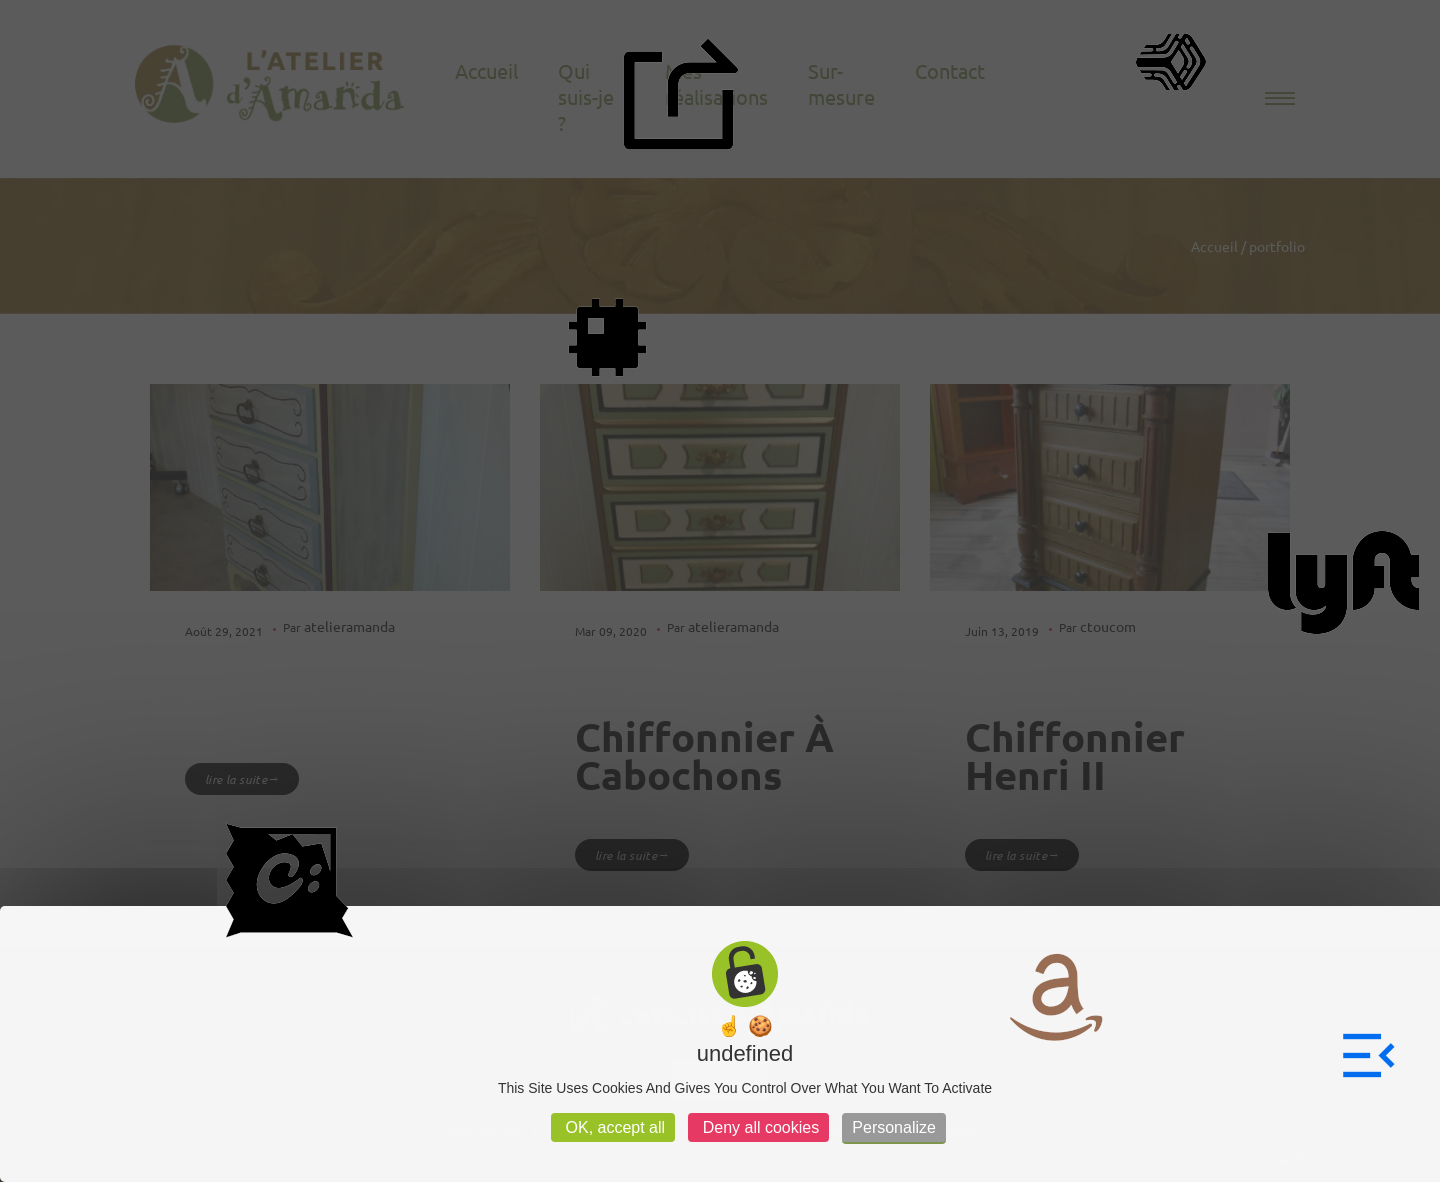 This screenshot has width=1440, height=1182. I want to click on chocolatey package manager logo, so click(289, 880).